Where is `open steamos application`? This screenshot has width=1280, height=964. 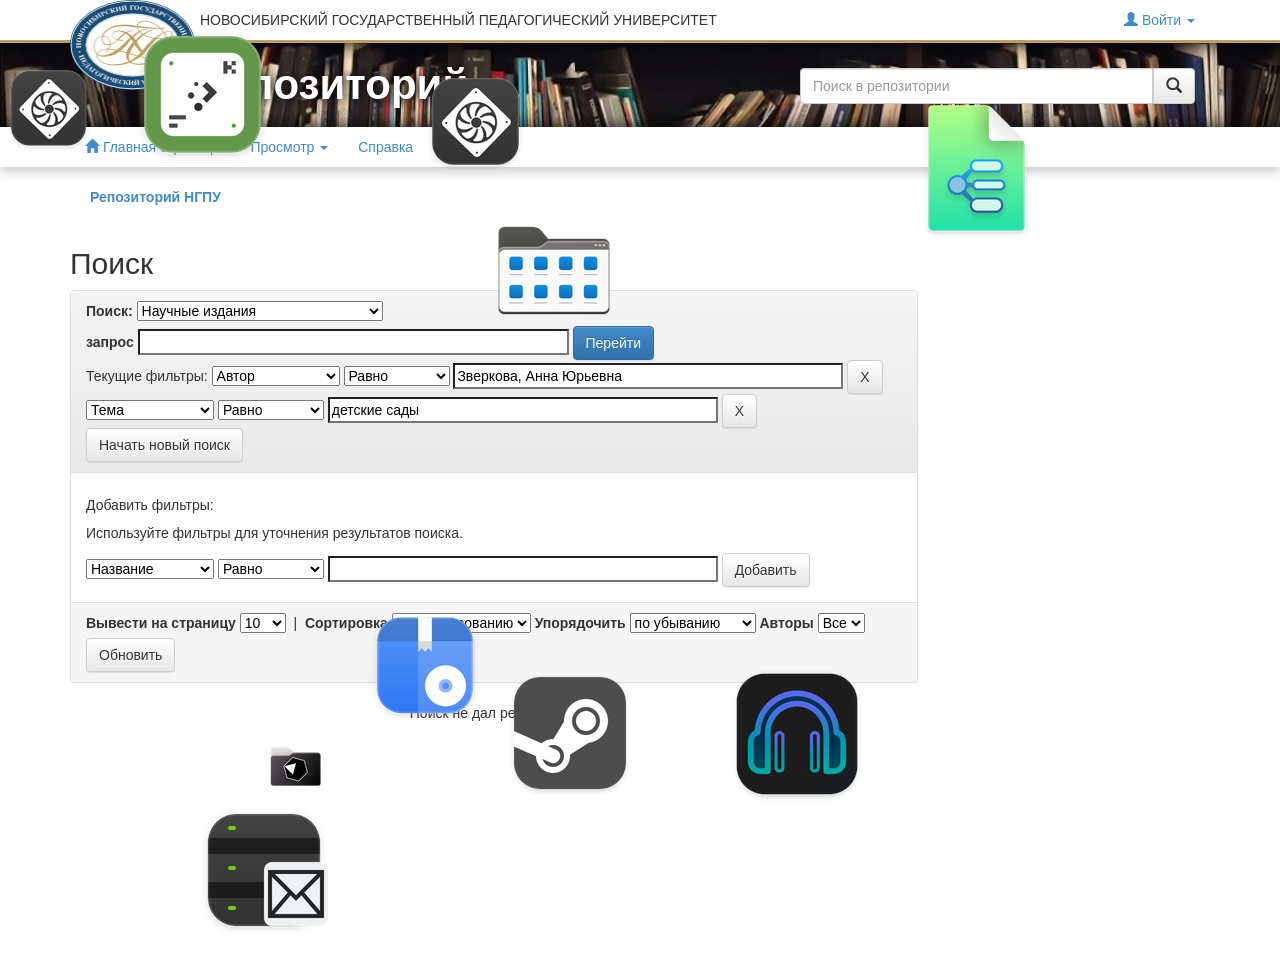 open steamos application is located at coordinates (570, 733).